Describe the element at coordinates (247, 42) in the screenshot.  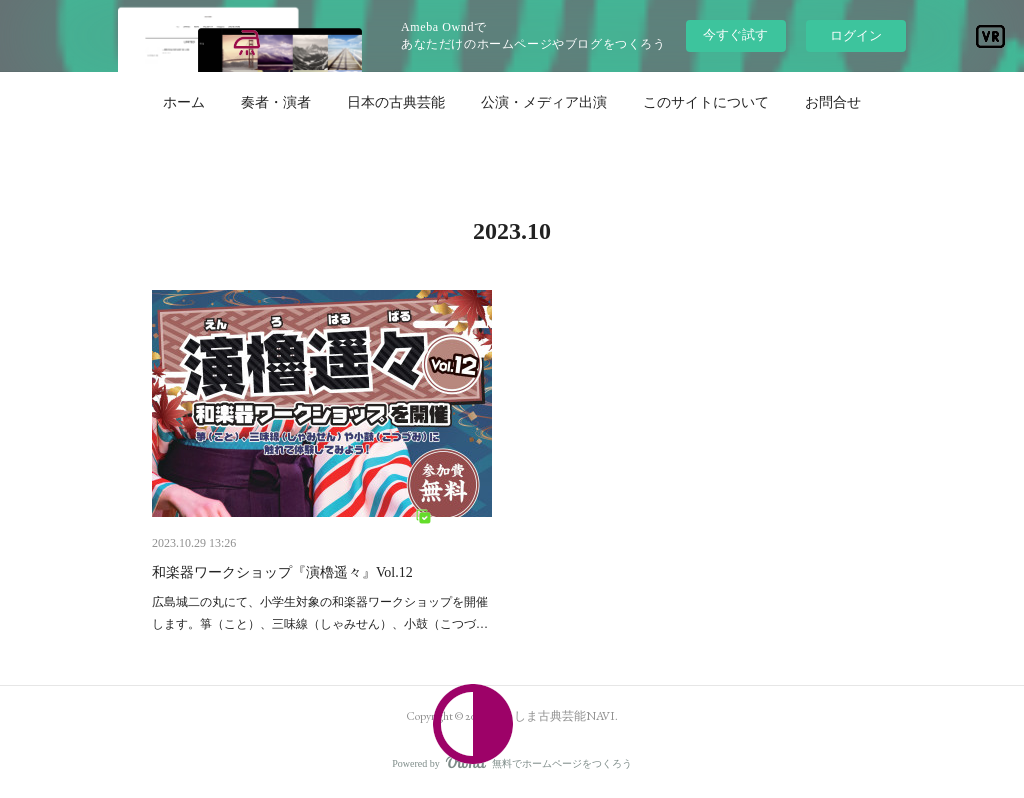
I see `indicates steam iron setting available` at that location.